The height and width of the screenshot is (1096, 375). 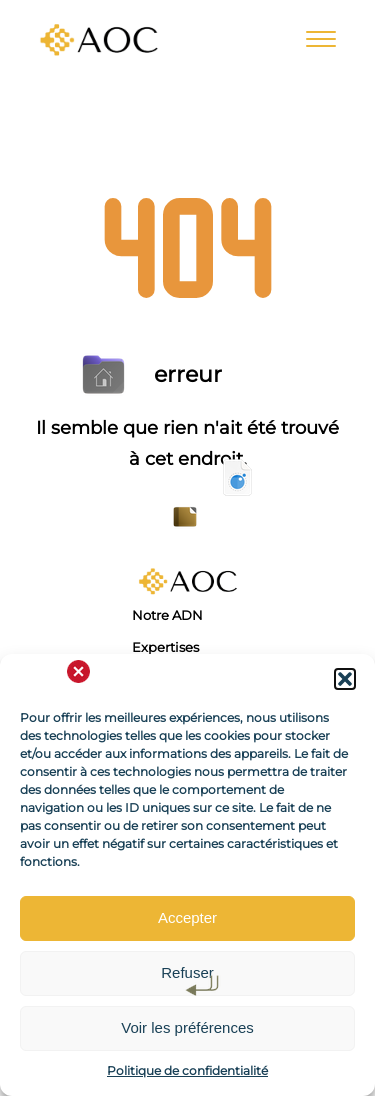 What do you see at coordinates (237, 477) in the screenshot?
I see `lua script file` at bounding box center [237, 477].